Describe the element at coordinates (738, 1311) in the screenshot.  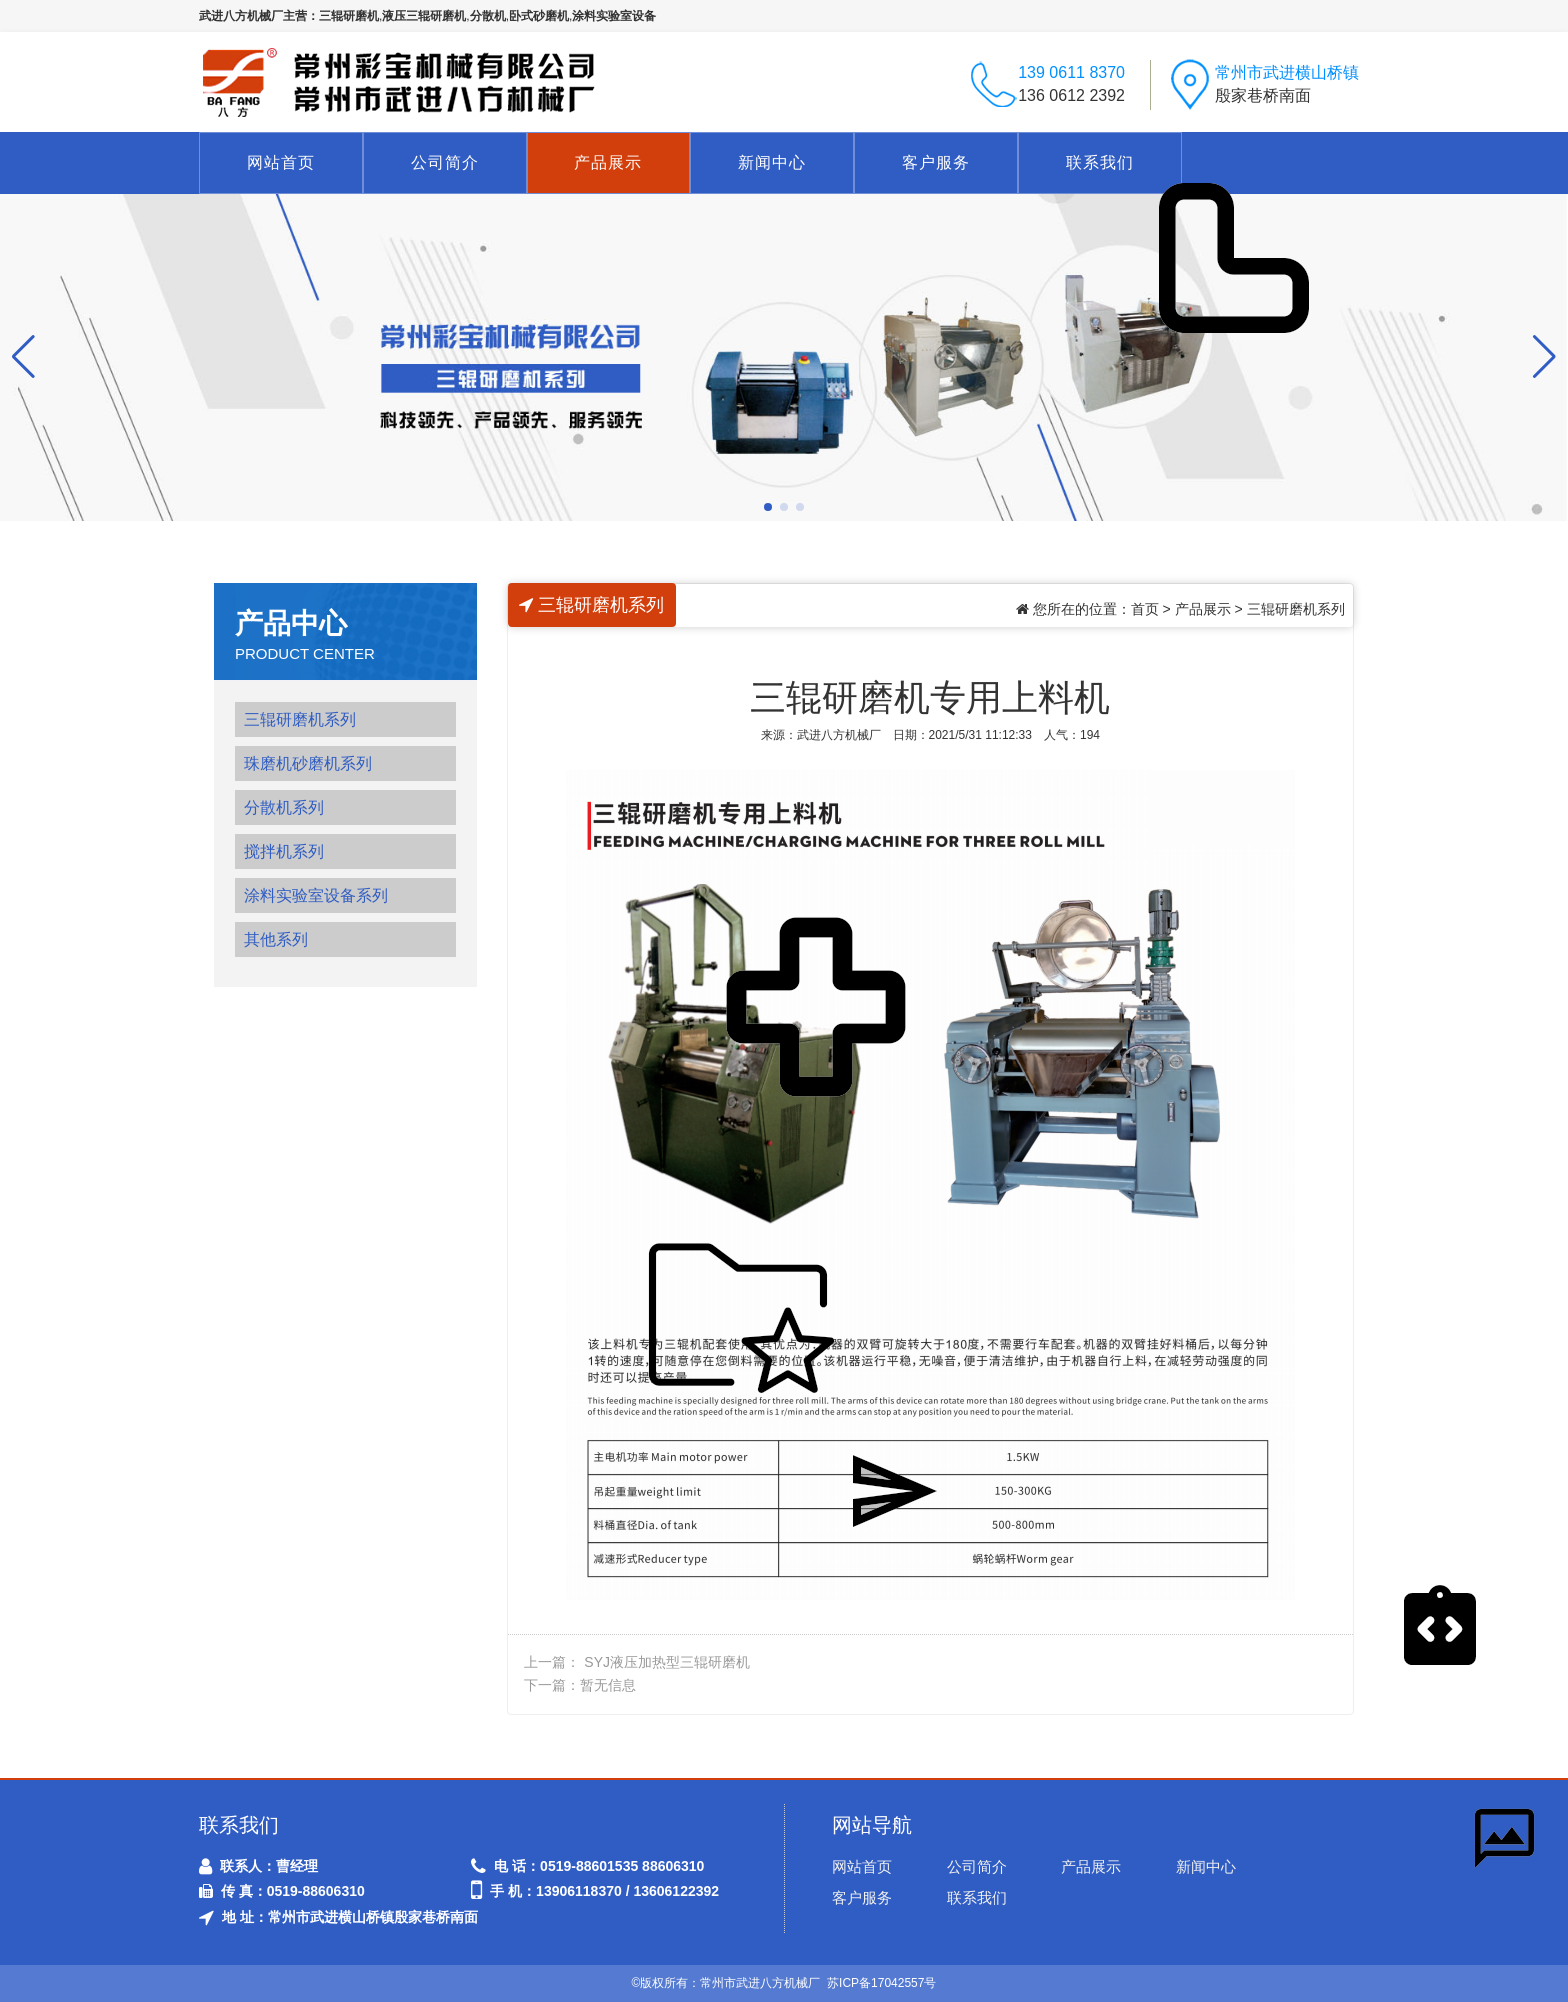
I see `access your starred or favorite folders` at that location.